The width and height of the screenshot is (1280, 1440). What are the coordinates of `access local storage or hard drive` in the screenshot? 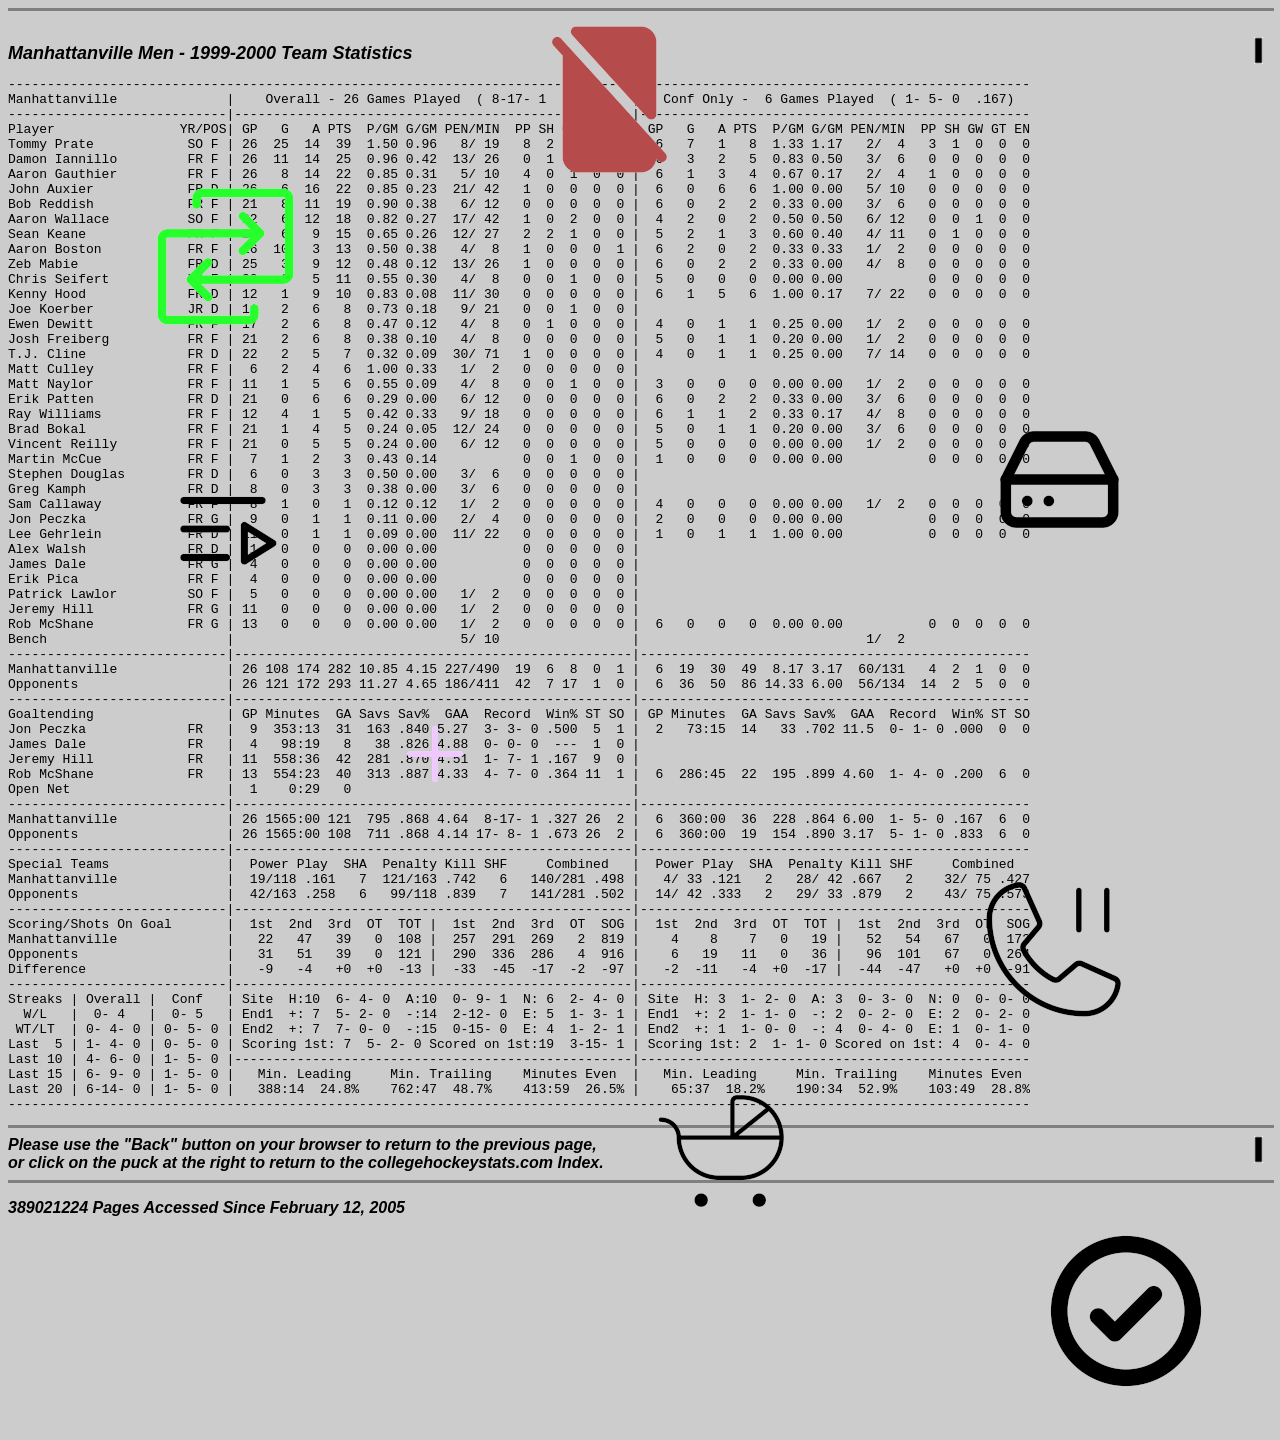 It's located at (1059, 479).